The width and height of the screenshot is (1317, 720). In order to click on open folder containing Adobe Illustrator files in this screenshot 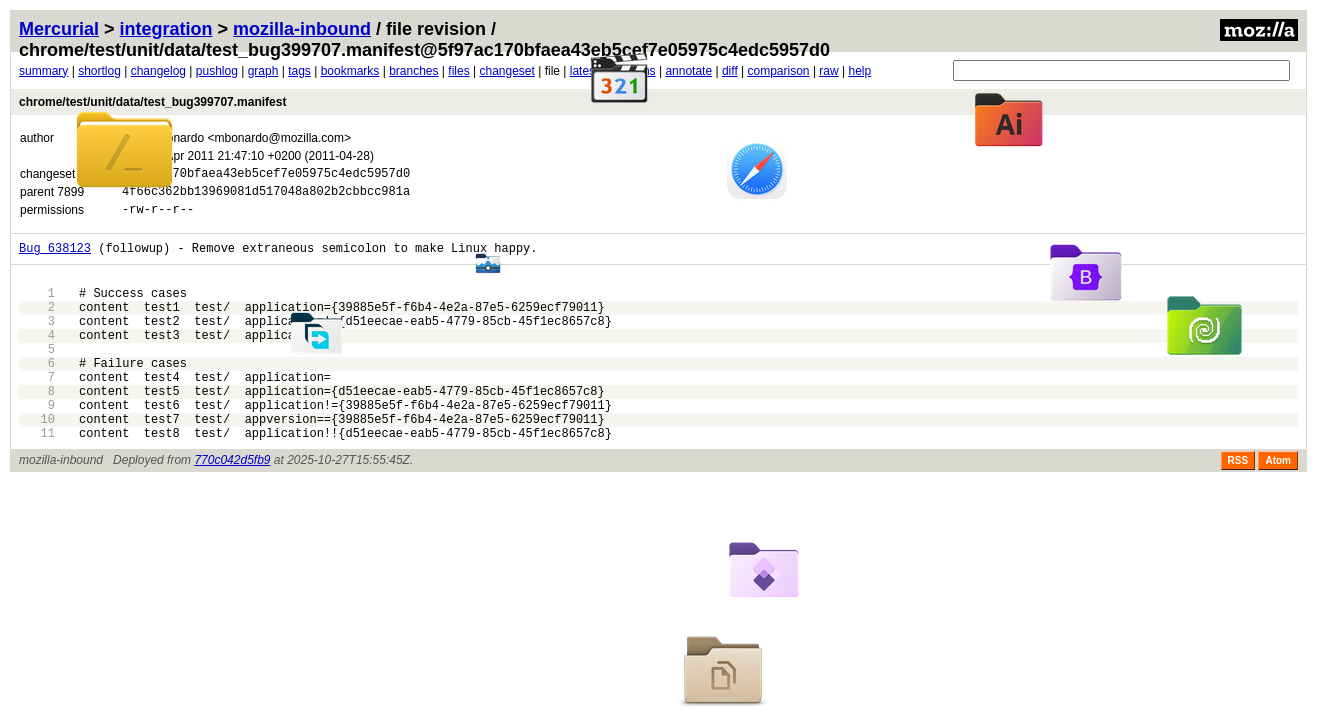, I will do `click(1008, 121)`.